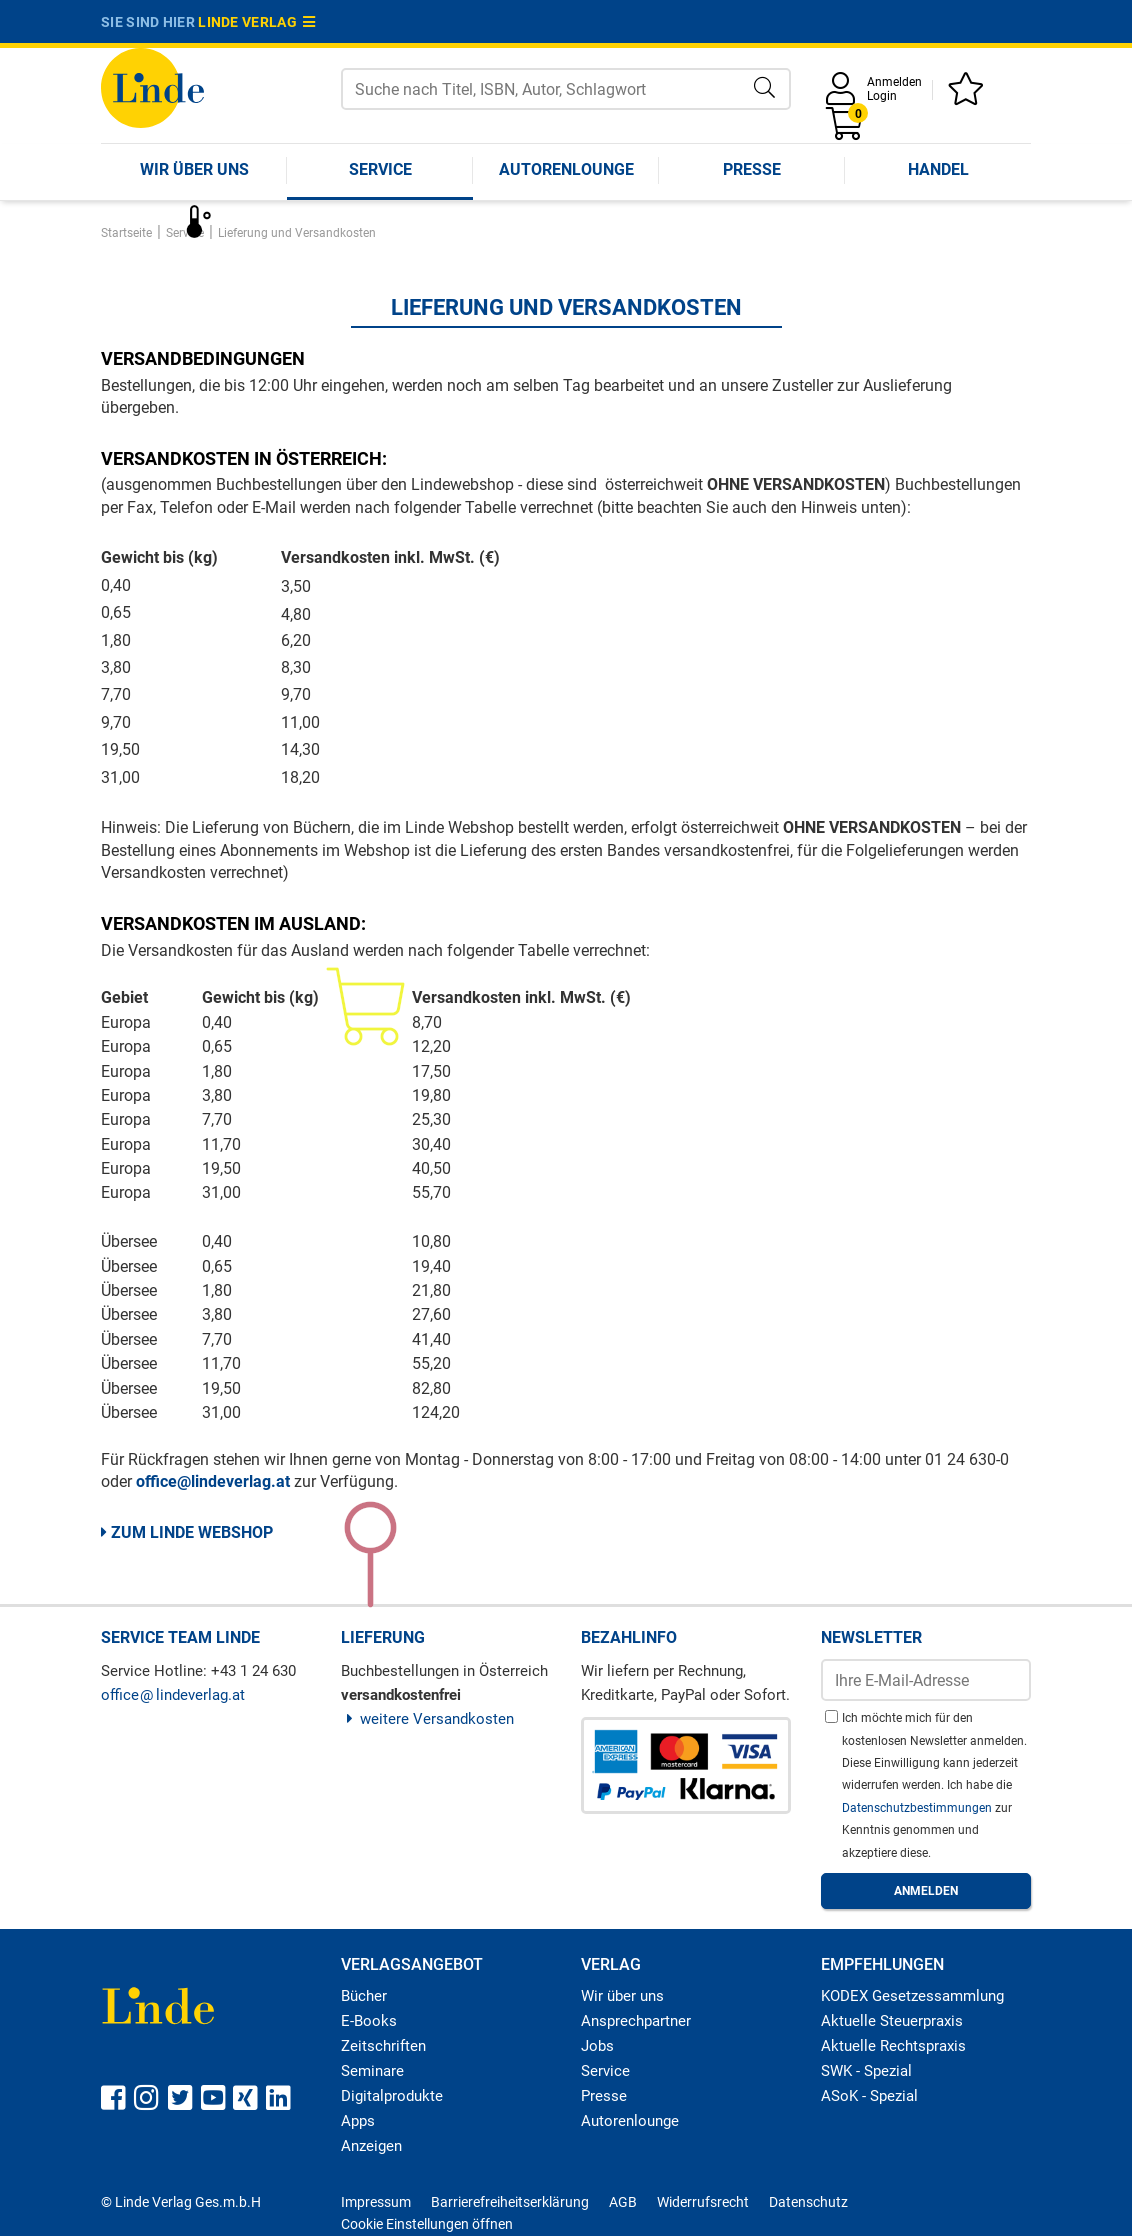 The width and height of the screenshot is (1132, 2236). I want to click on view your shopping cart, so click(367, 1008).